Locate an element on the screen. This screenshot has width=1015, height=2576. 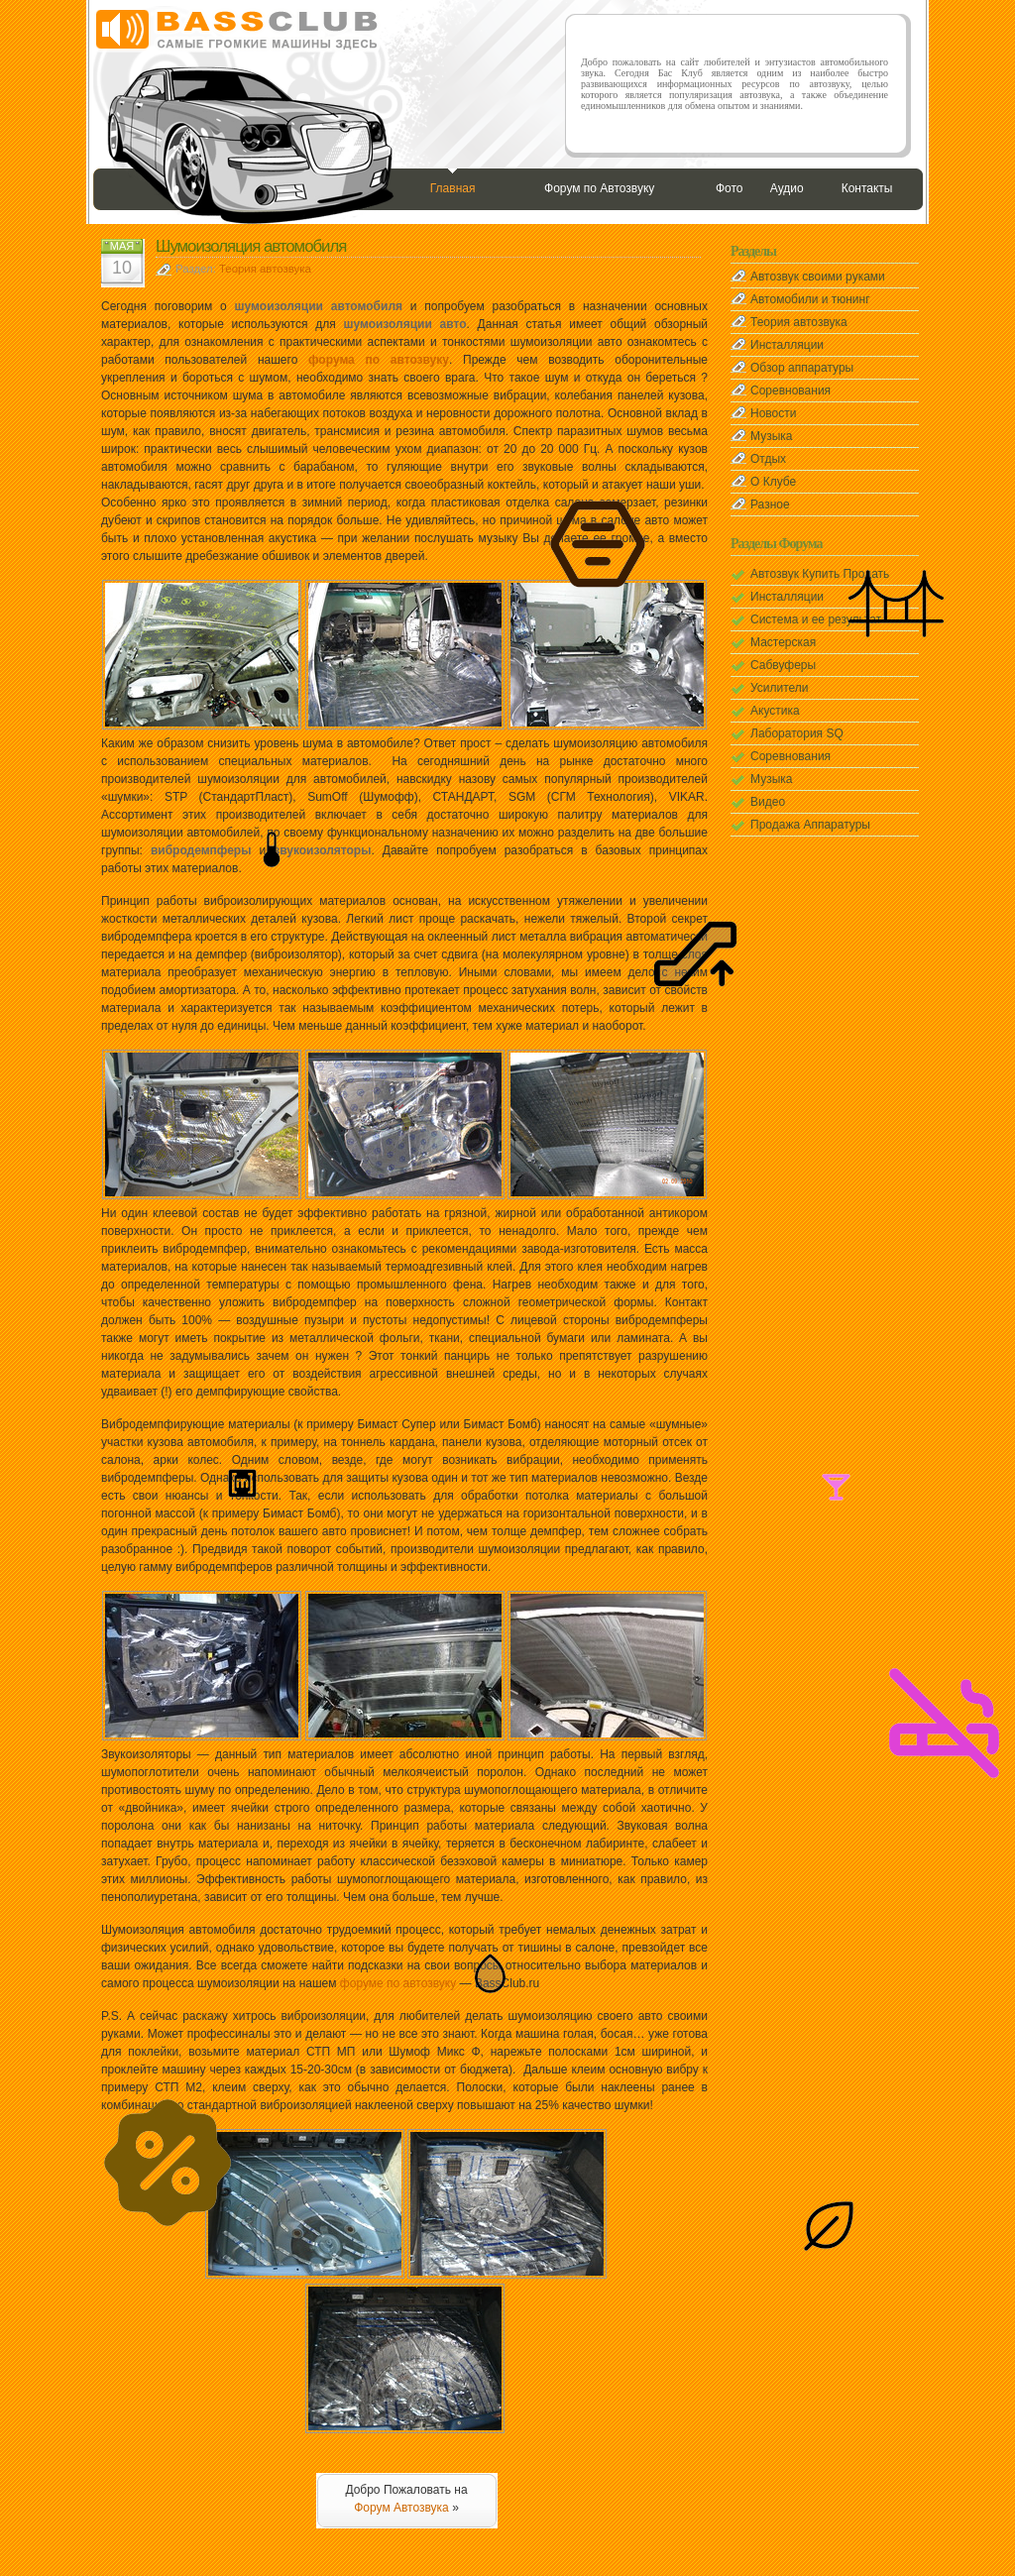
view bridge or crossing information is located at coordinates (896, 604).